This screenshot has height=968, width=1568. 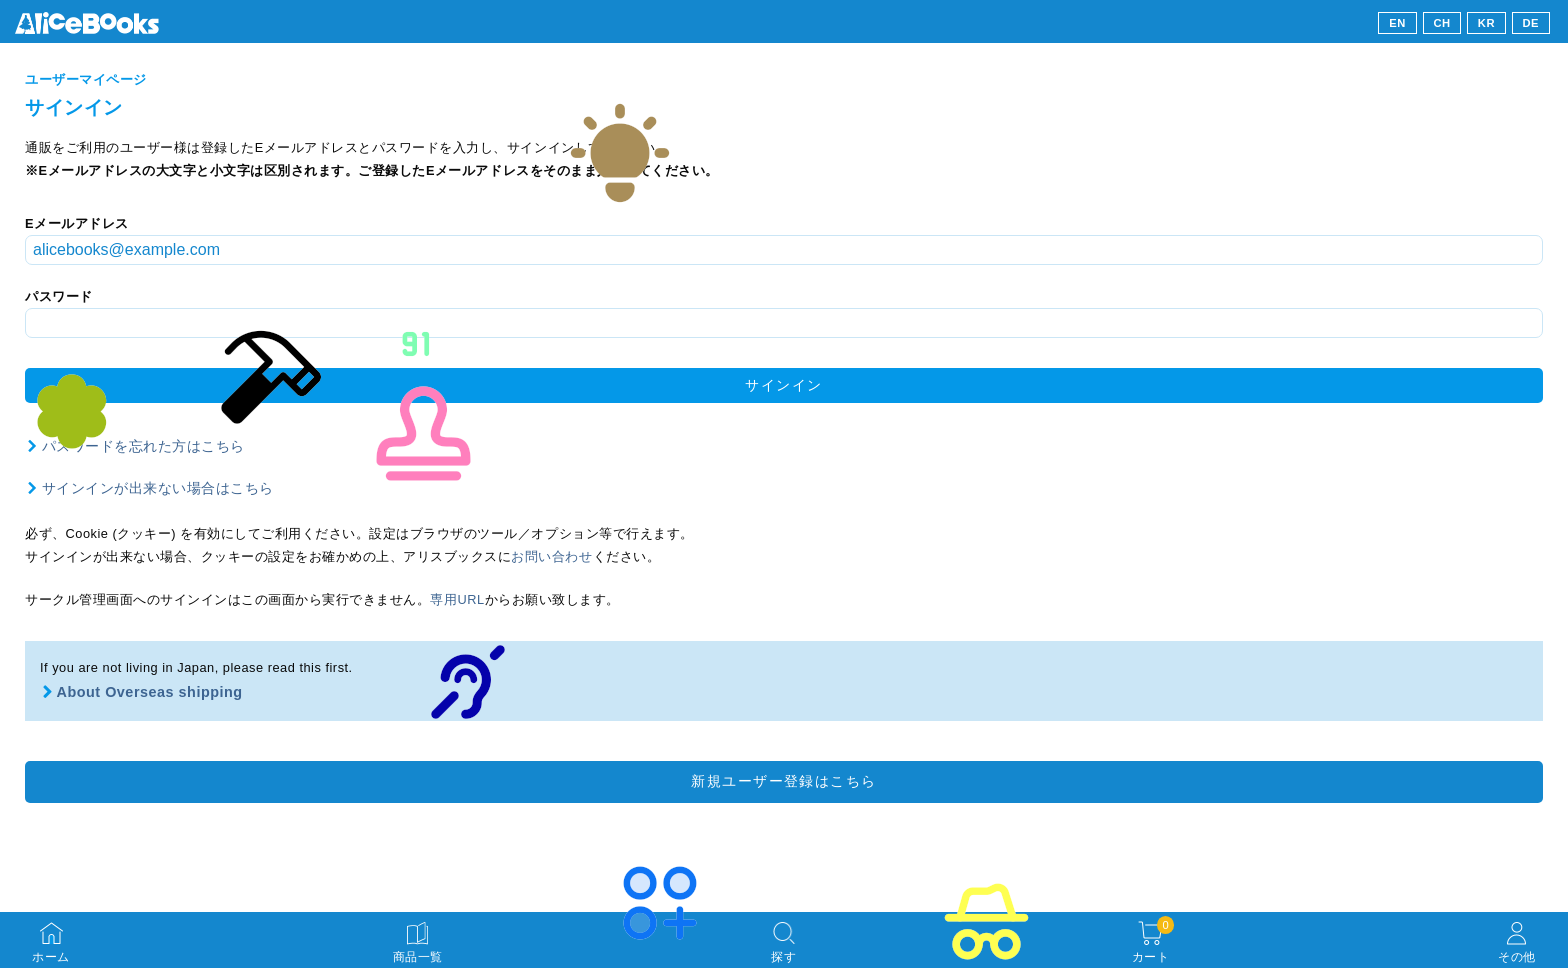 What do you see at coordinates (468, 682) in the screenshot?
I see `indicates hearing impairment or deaf accessibility` at bounding box center [468, 682].